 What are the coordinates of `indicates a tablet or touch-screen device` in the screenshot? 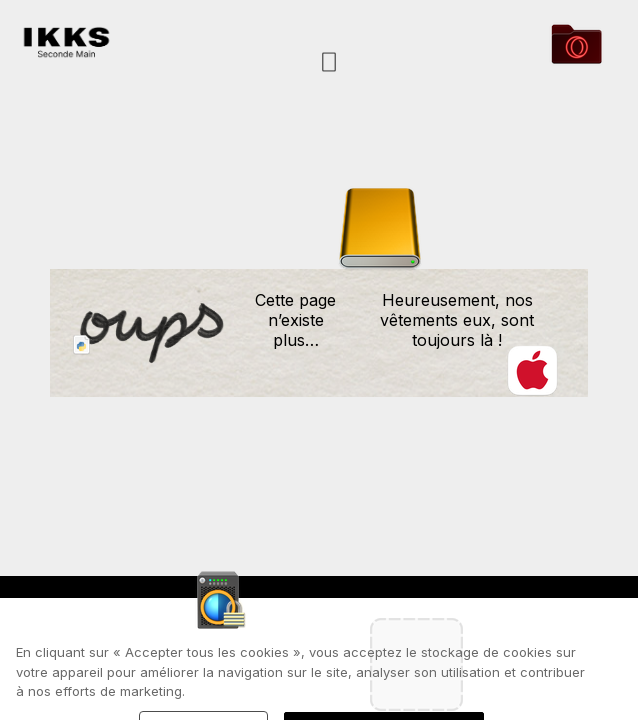 It's located at (329, 62).